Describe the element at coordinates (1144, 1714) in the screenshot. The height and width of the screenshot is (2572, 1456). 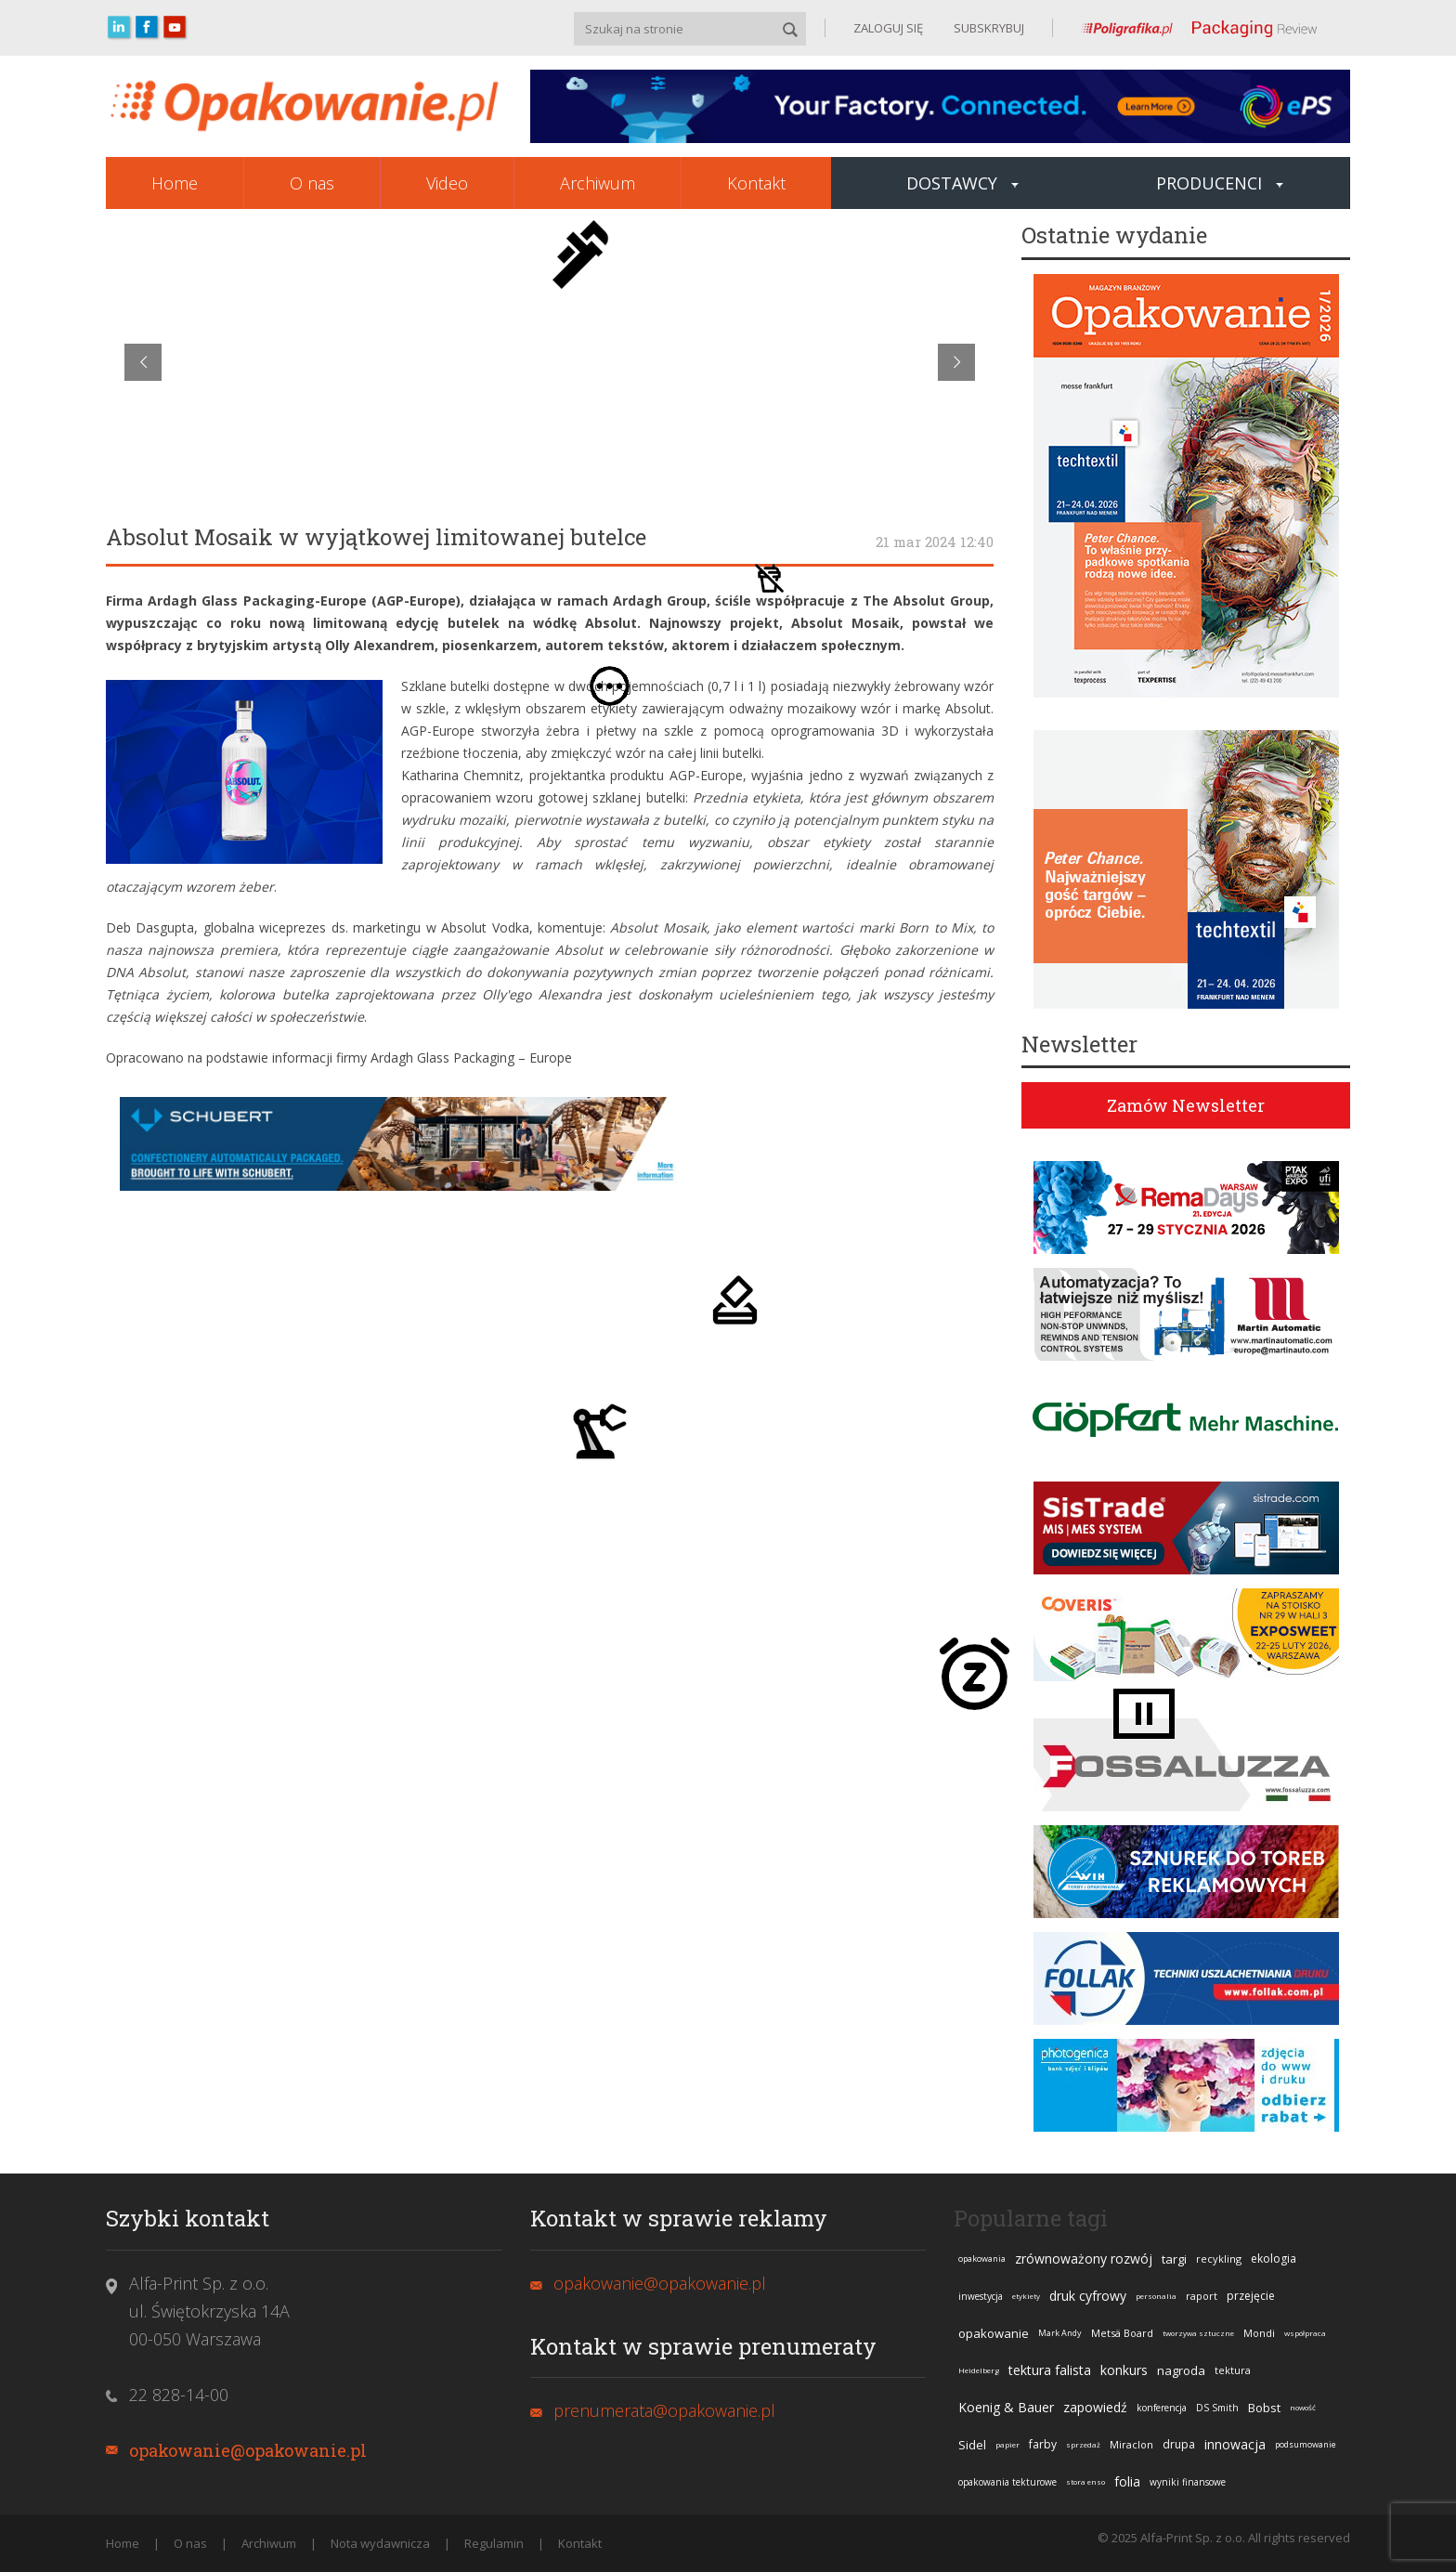
I see `pause a presentation or slideshow` at that location.